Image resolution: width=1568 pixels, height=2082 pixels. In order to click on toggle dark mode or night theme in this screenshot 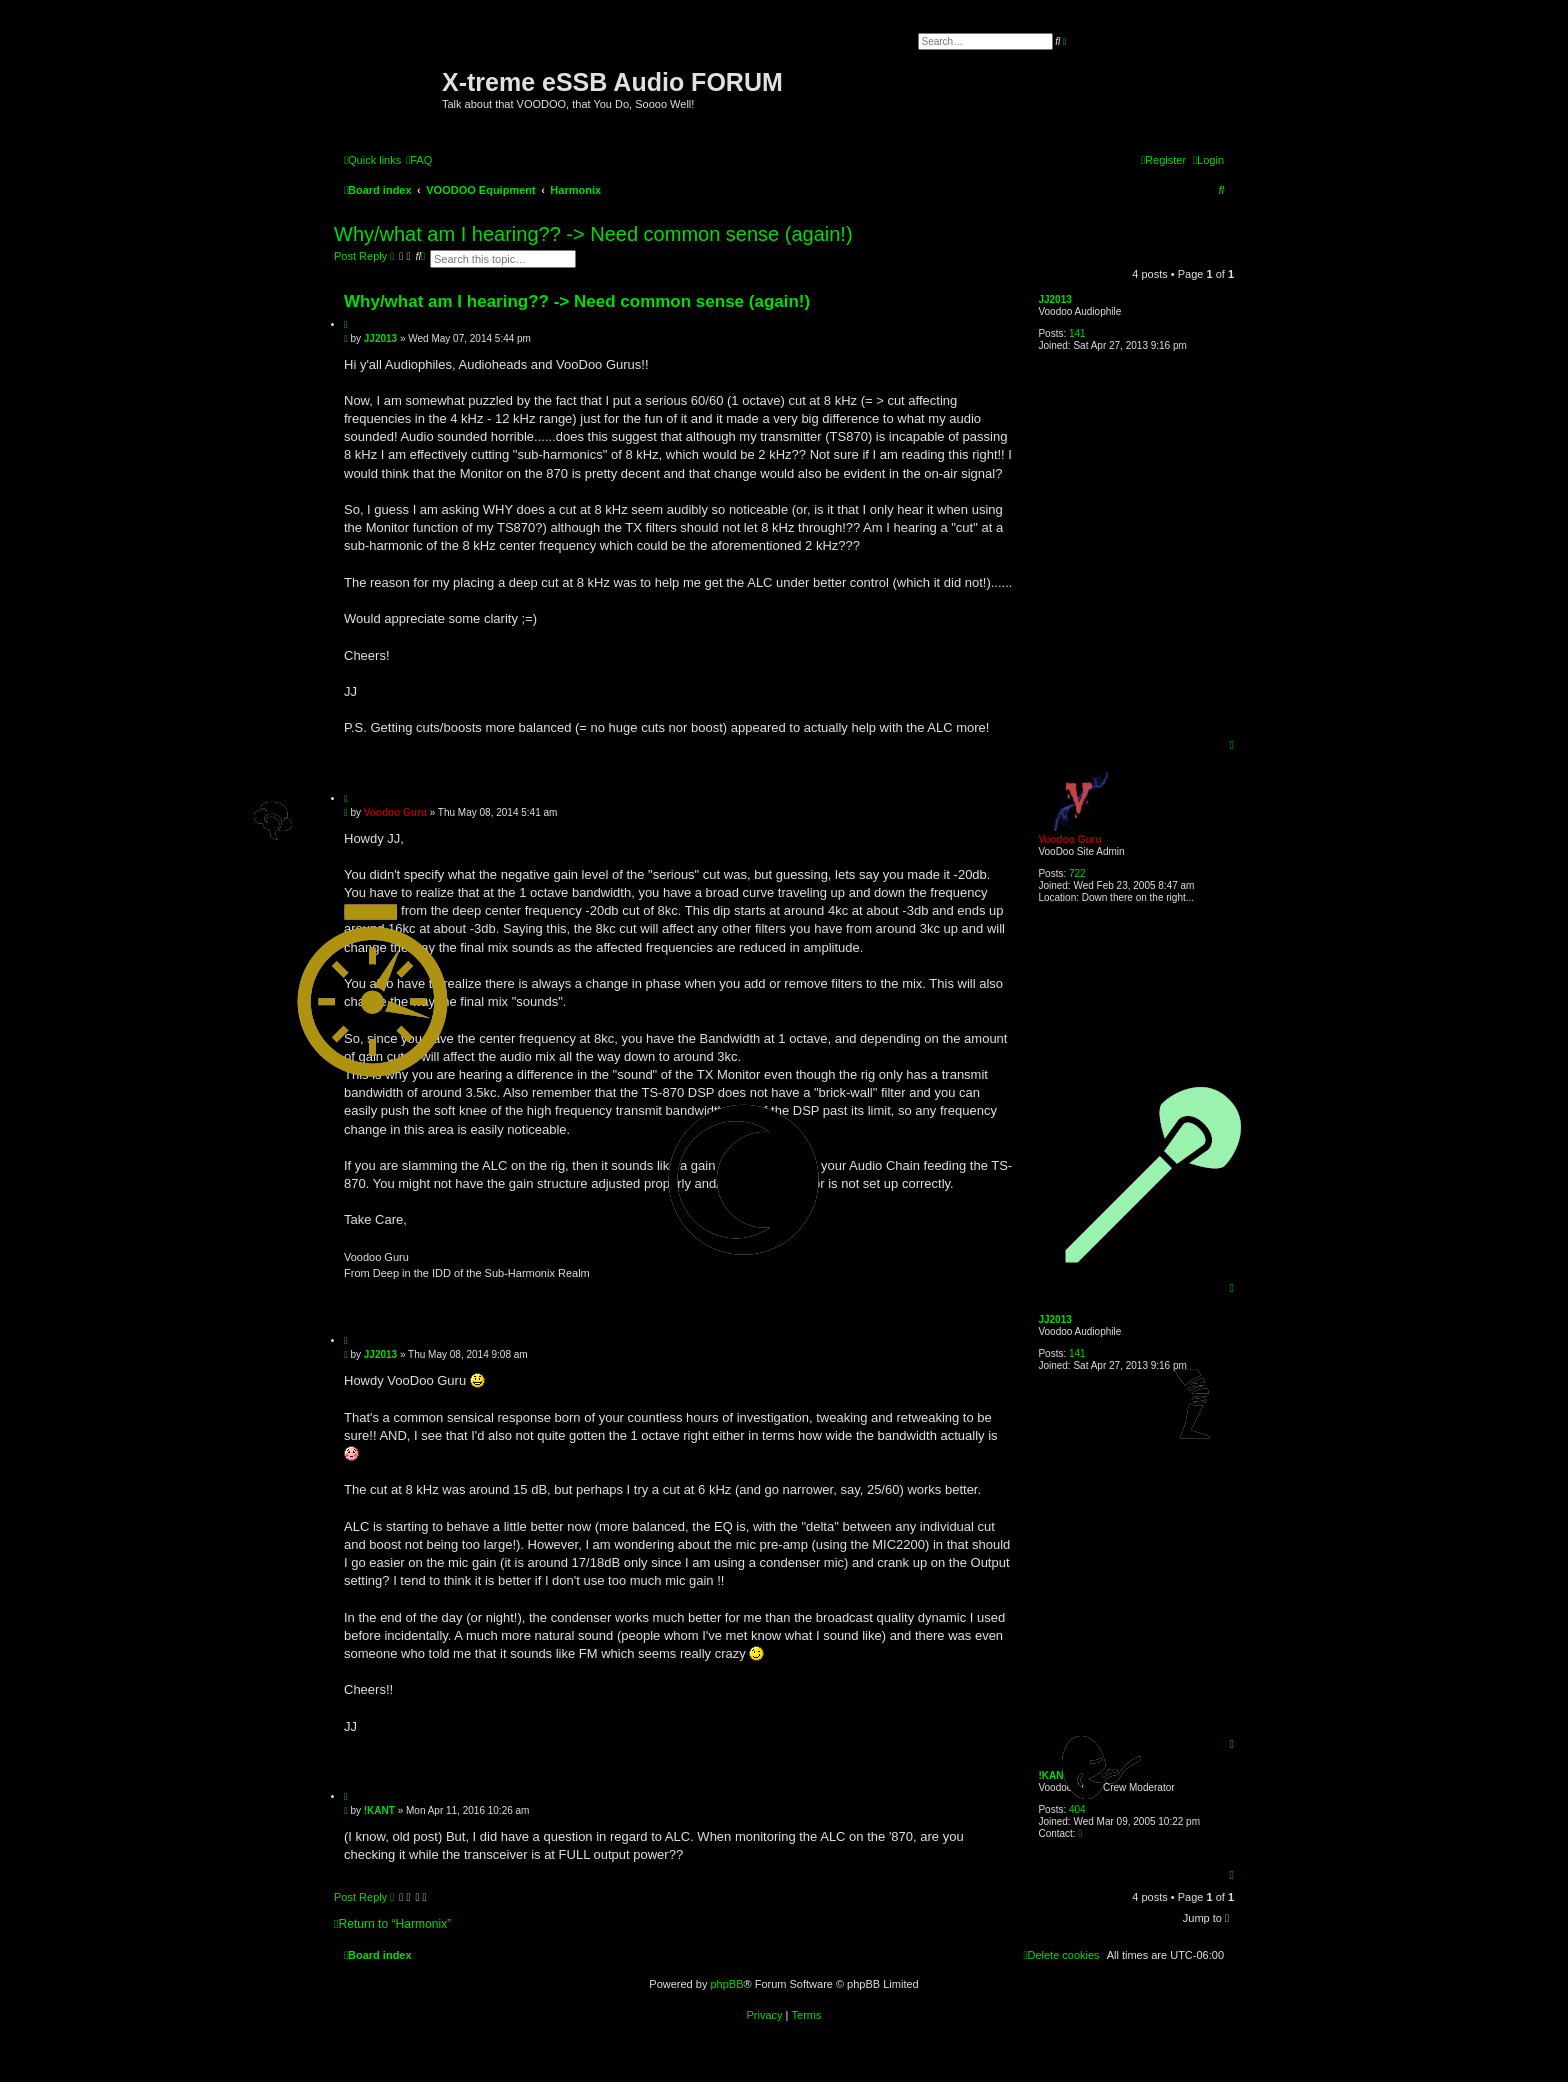, I will do `click(744, 1179)`.